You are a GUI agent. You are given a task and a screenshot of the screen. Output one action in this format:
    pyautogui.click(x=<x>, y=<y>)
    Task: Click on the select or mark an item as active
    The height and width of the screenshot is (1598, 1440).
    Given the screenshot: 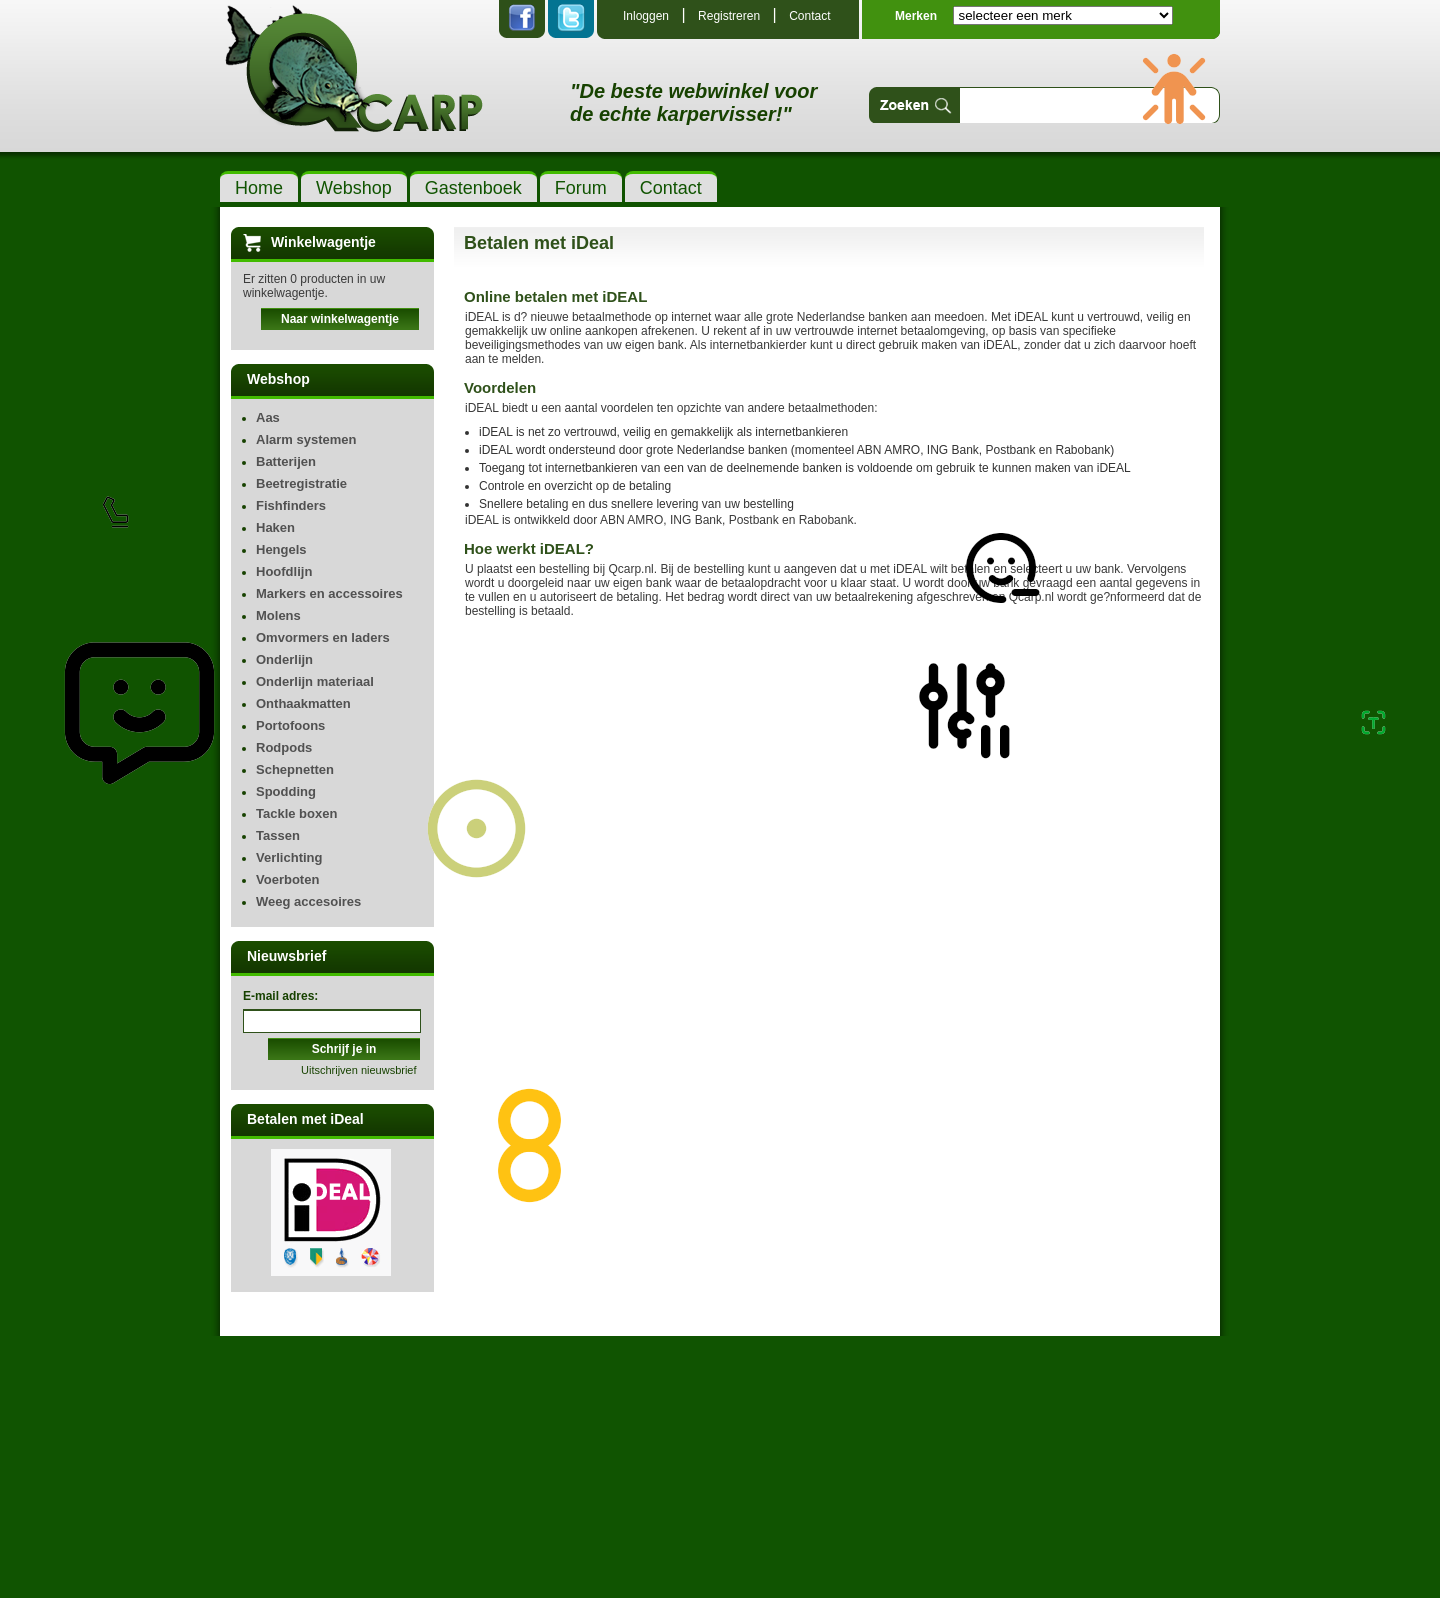 What is the action you would take?
    pyautogui.click(x=476, y=828)
    